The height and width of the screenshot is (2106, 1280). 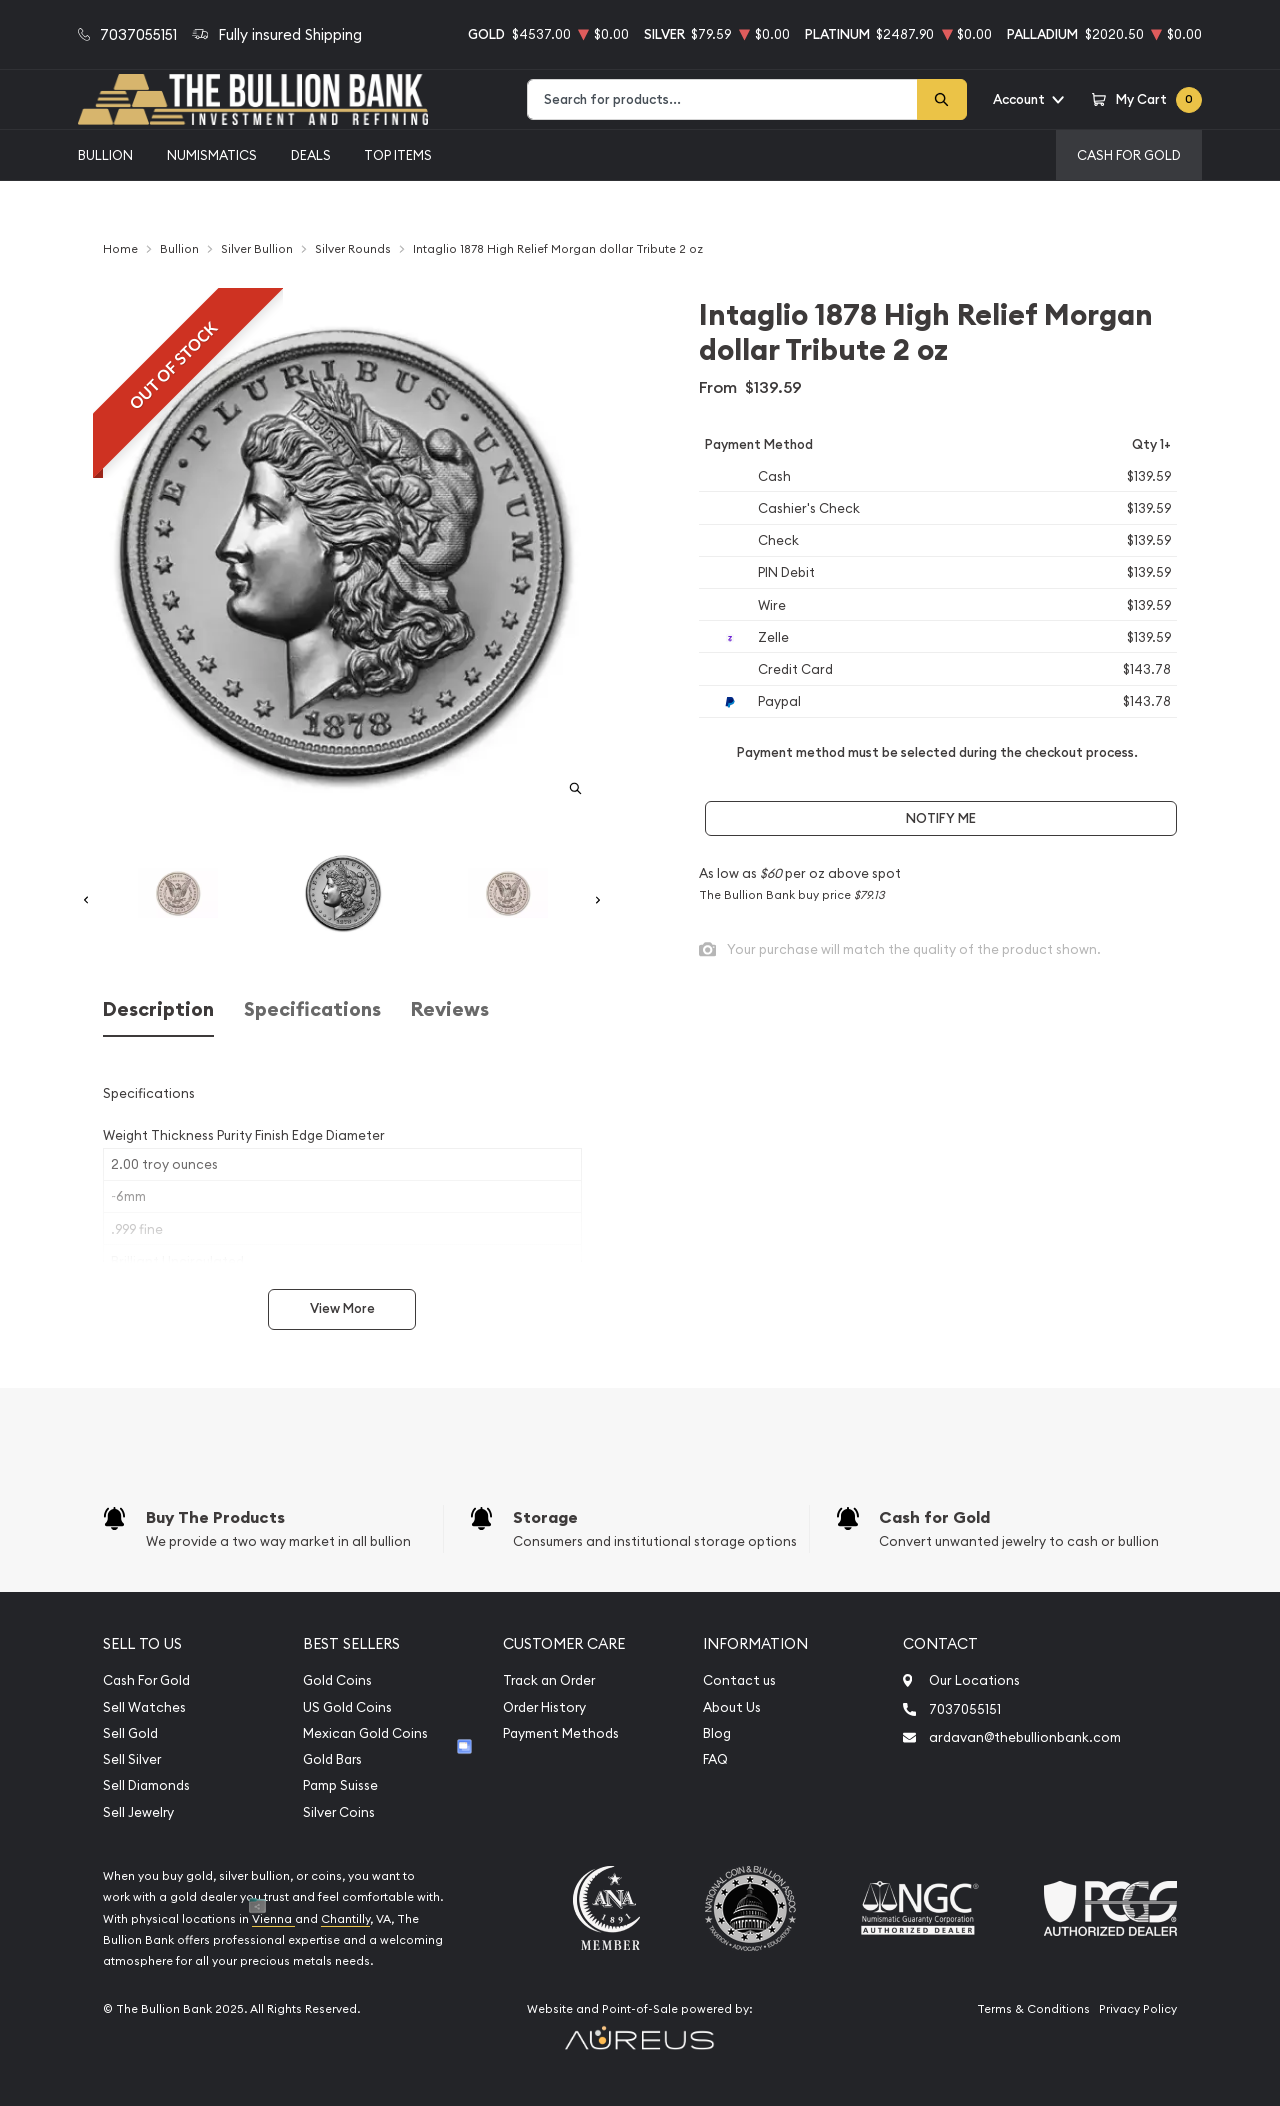 What do you see at coordinates (257, 1905) in the screenshot?
I see `open your public shared folder` at bounding box center [257, 1905].